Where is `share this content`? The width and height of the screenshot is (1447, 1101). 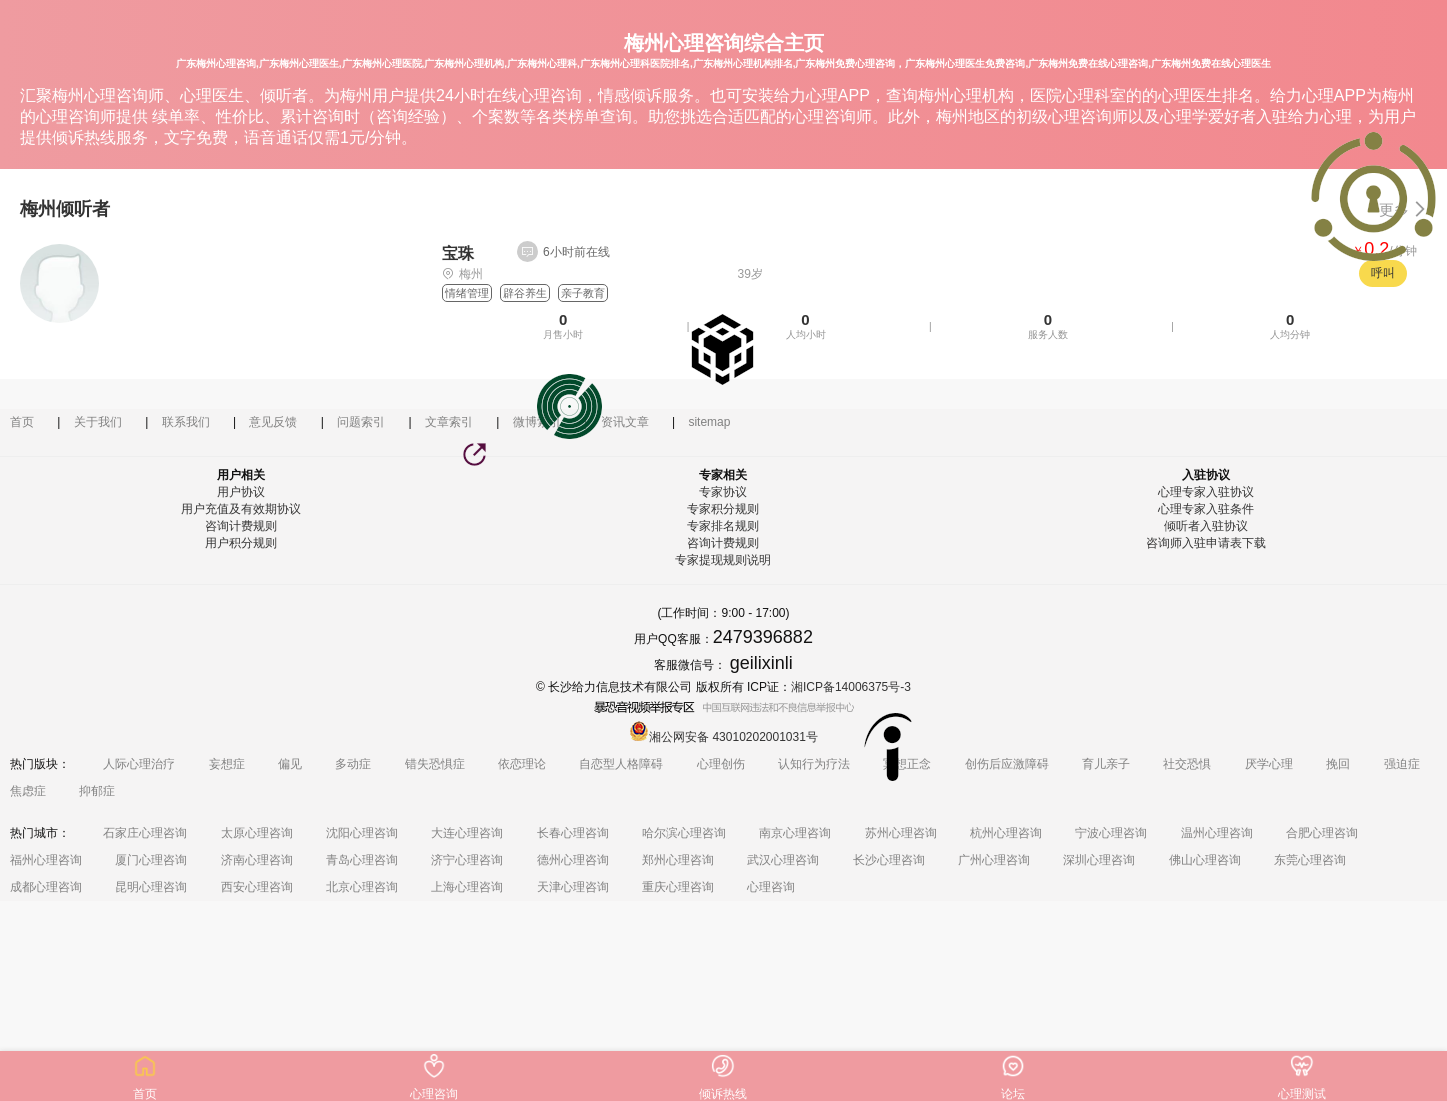
share this content is located at coordinates (474, 454).